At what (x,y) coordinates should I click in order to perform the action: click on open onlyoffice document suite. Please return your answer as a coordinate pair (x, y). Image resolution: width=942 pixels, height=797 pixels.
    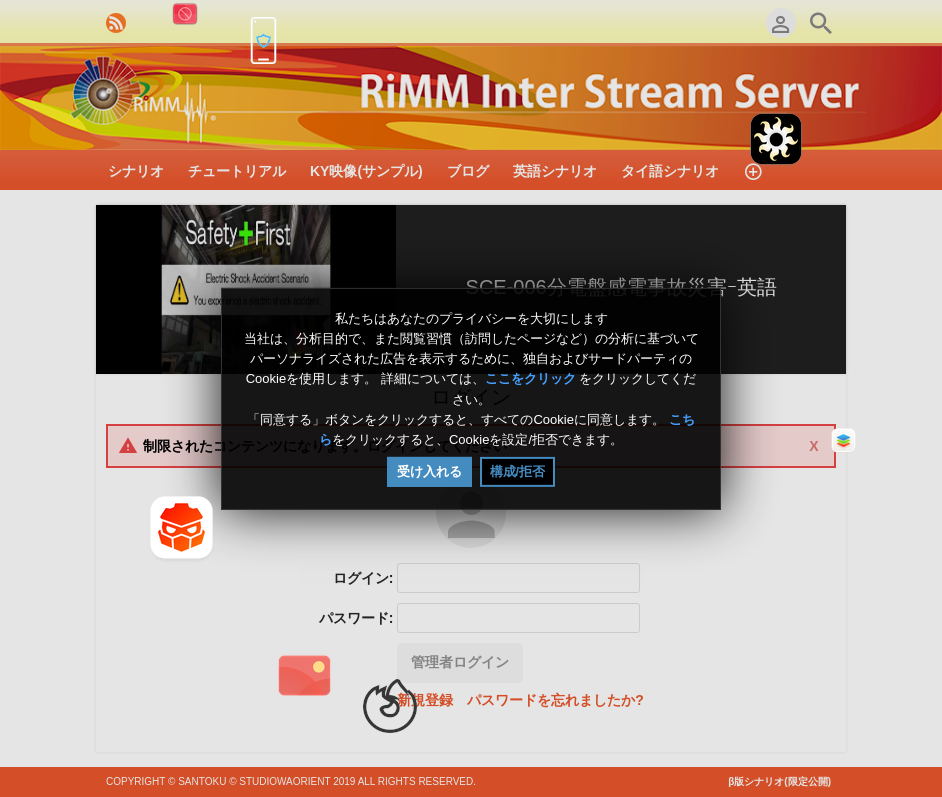
    Looking at the image, I should click on (843, 440).